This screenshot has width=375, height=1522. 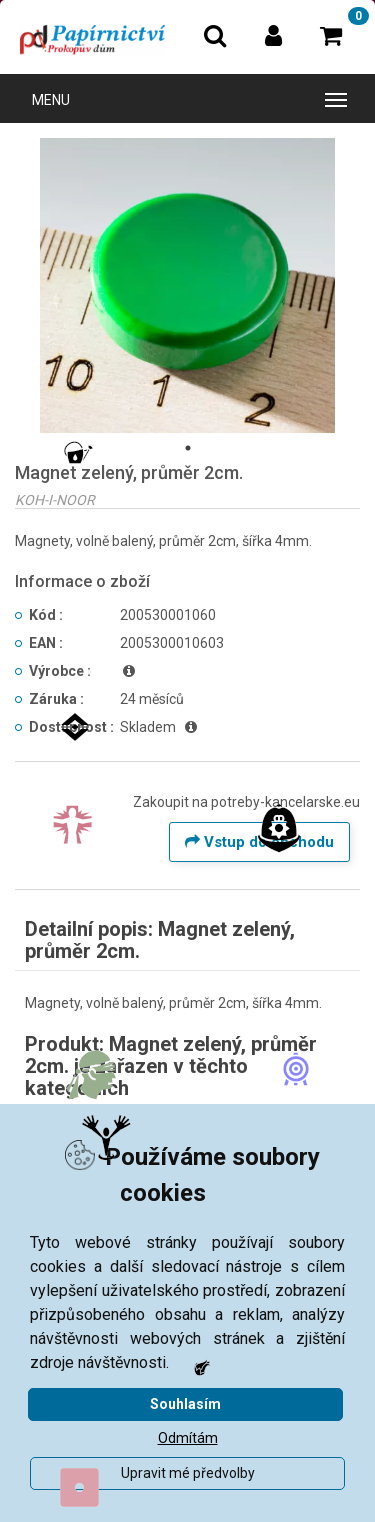 I want to click on indicates player has an active power-up or buff, so click(x=72, y=824).